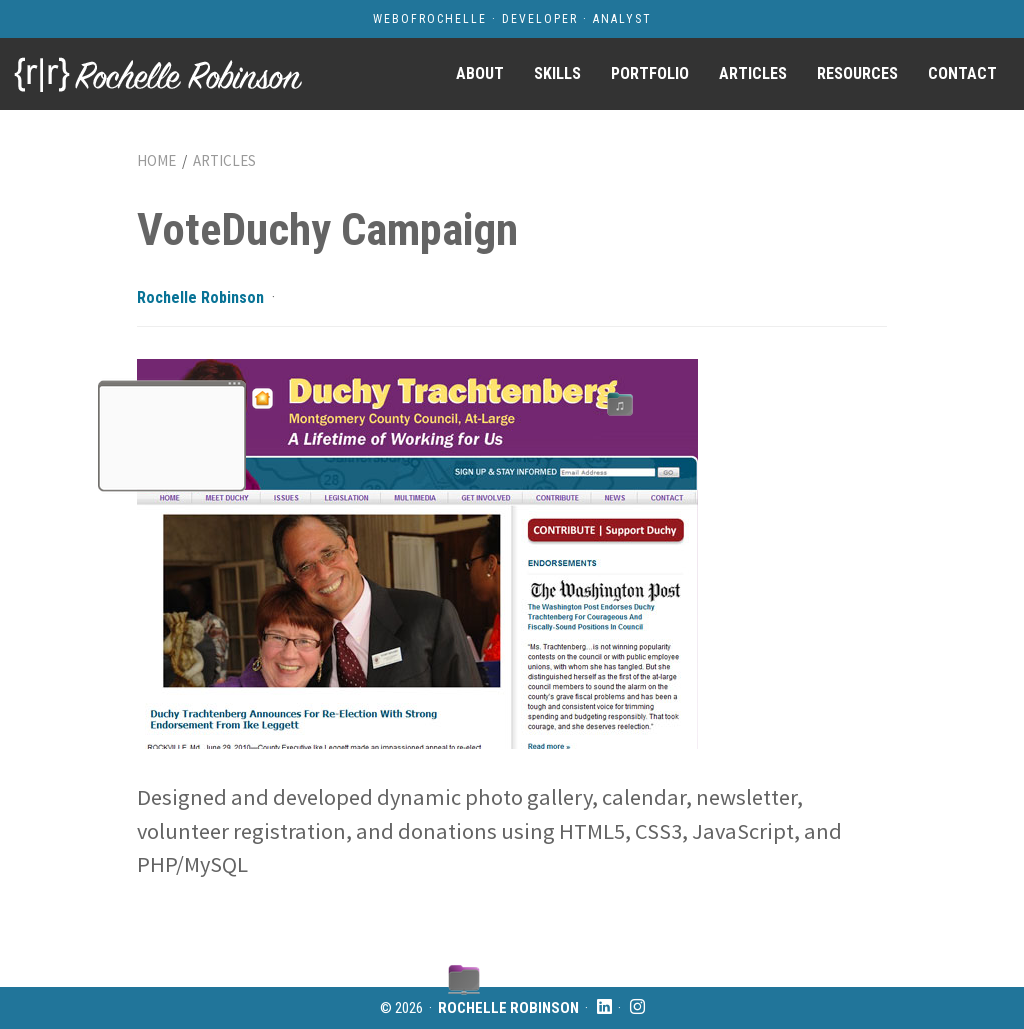 This screenshot has height=1029, width=1024. What do you see at coordinates (172, 436) in the screenshot?
I see `open a new window` at bounding box center [172, 436].